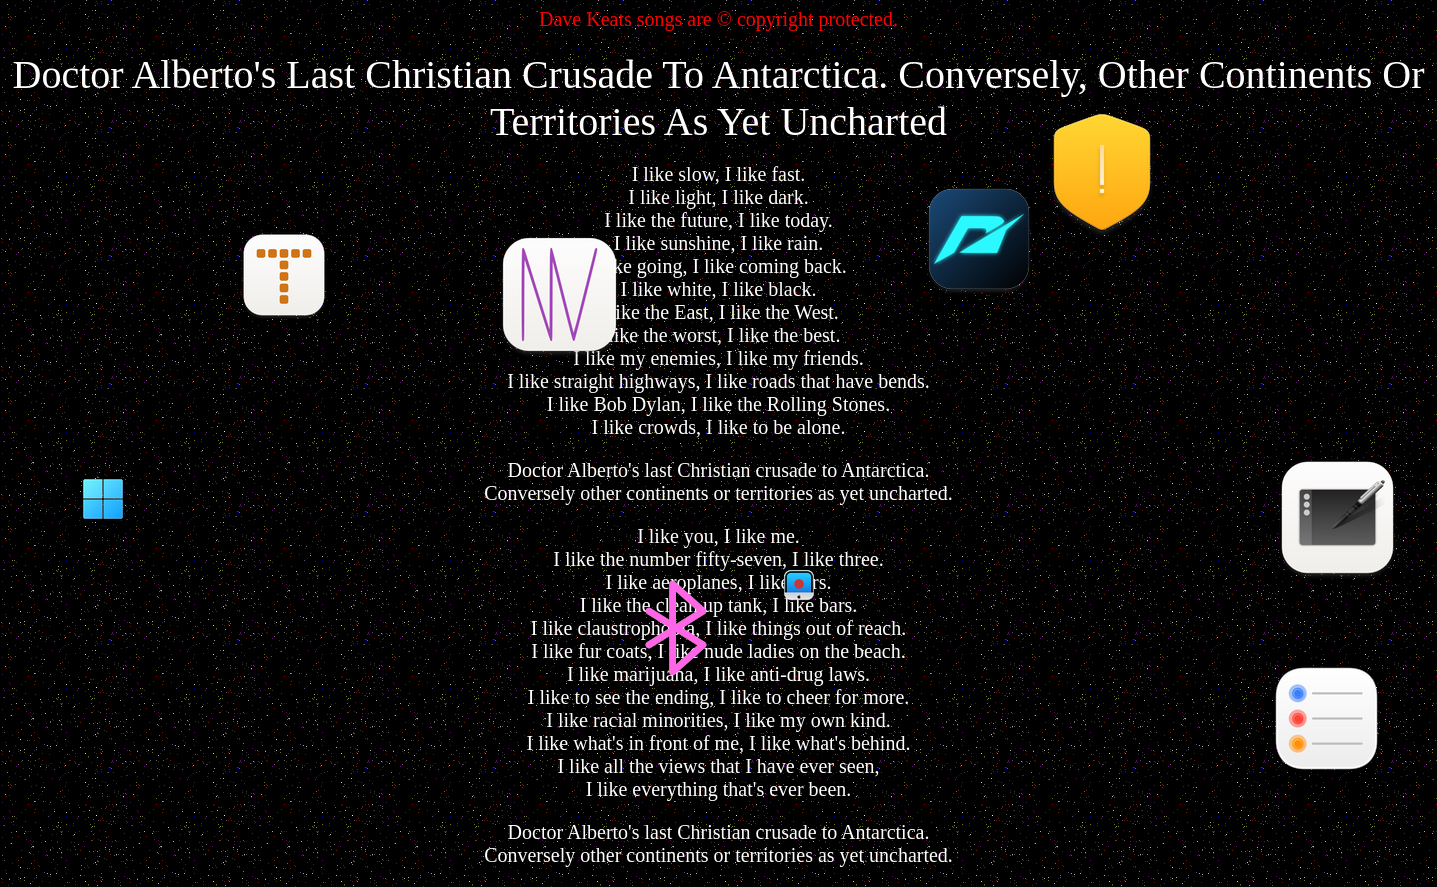 This screenshot has height=887, width=1437. Describe the element at coordinates (103, 499) in the screenshot. I see `open the windows start menu` at that location.